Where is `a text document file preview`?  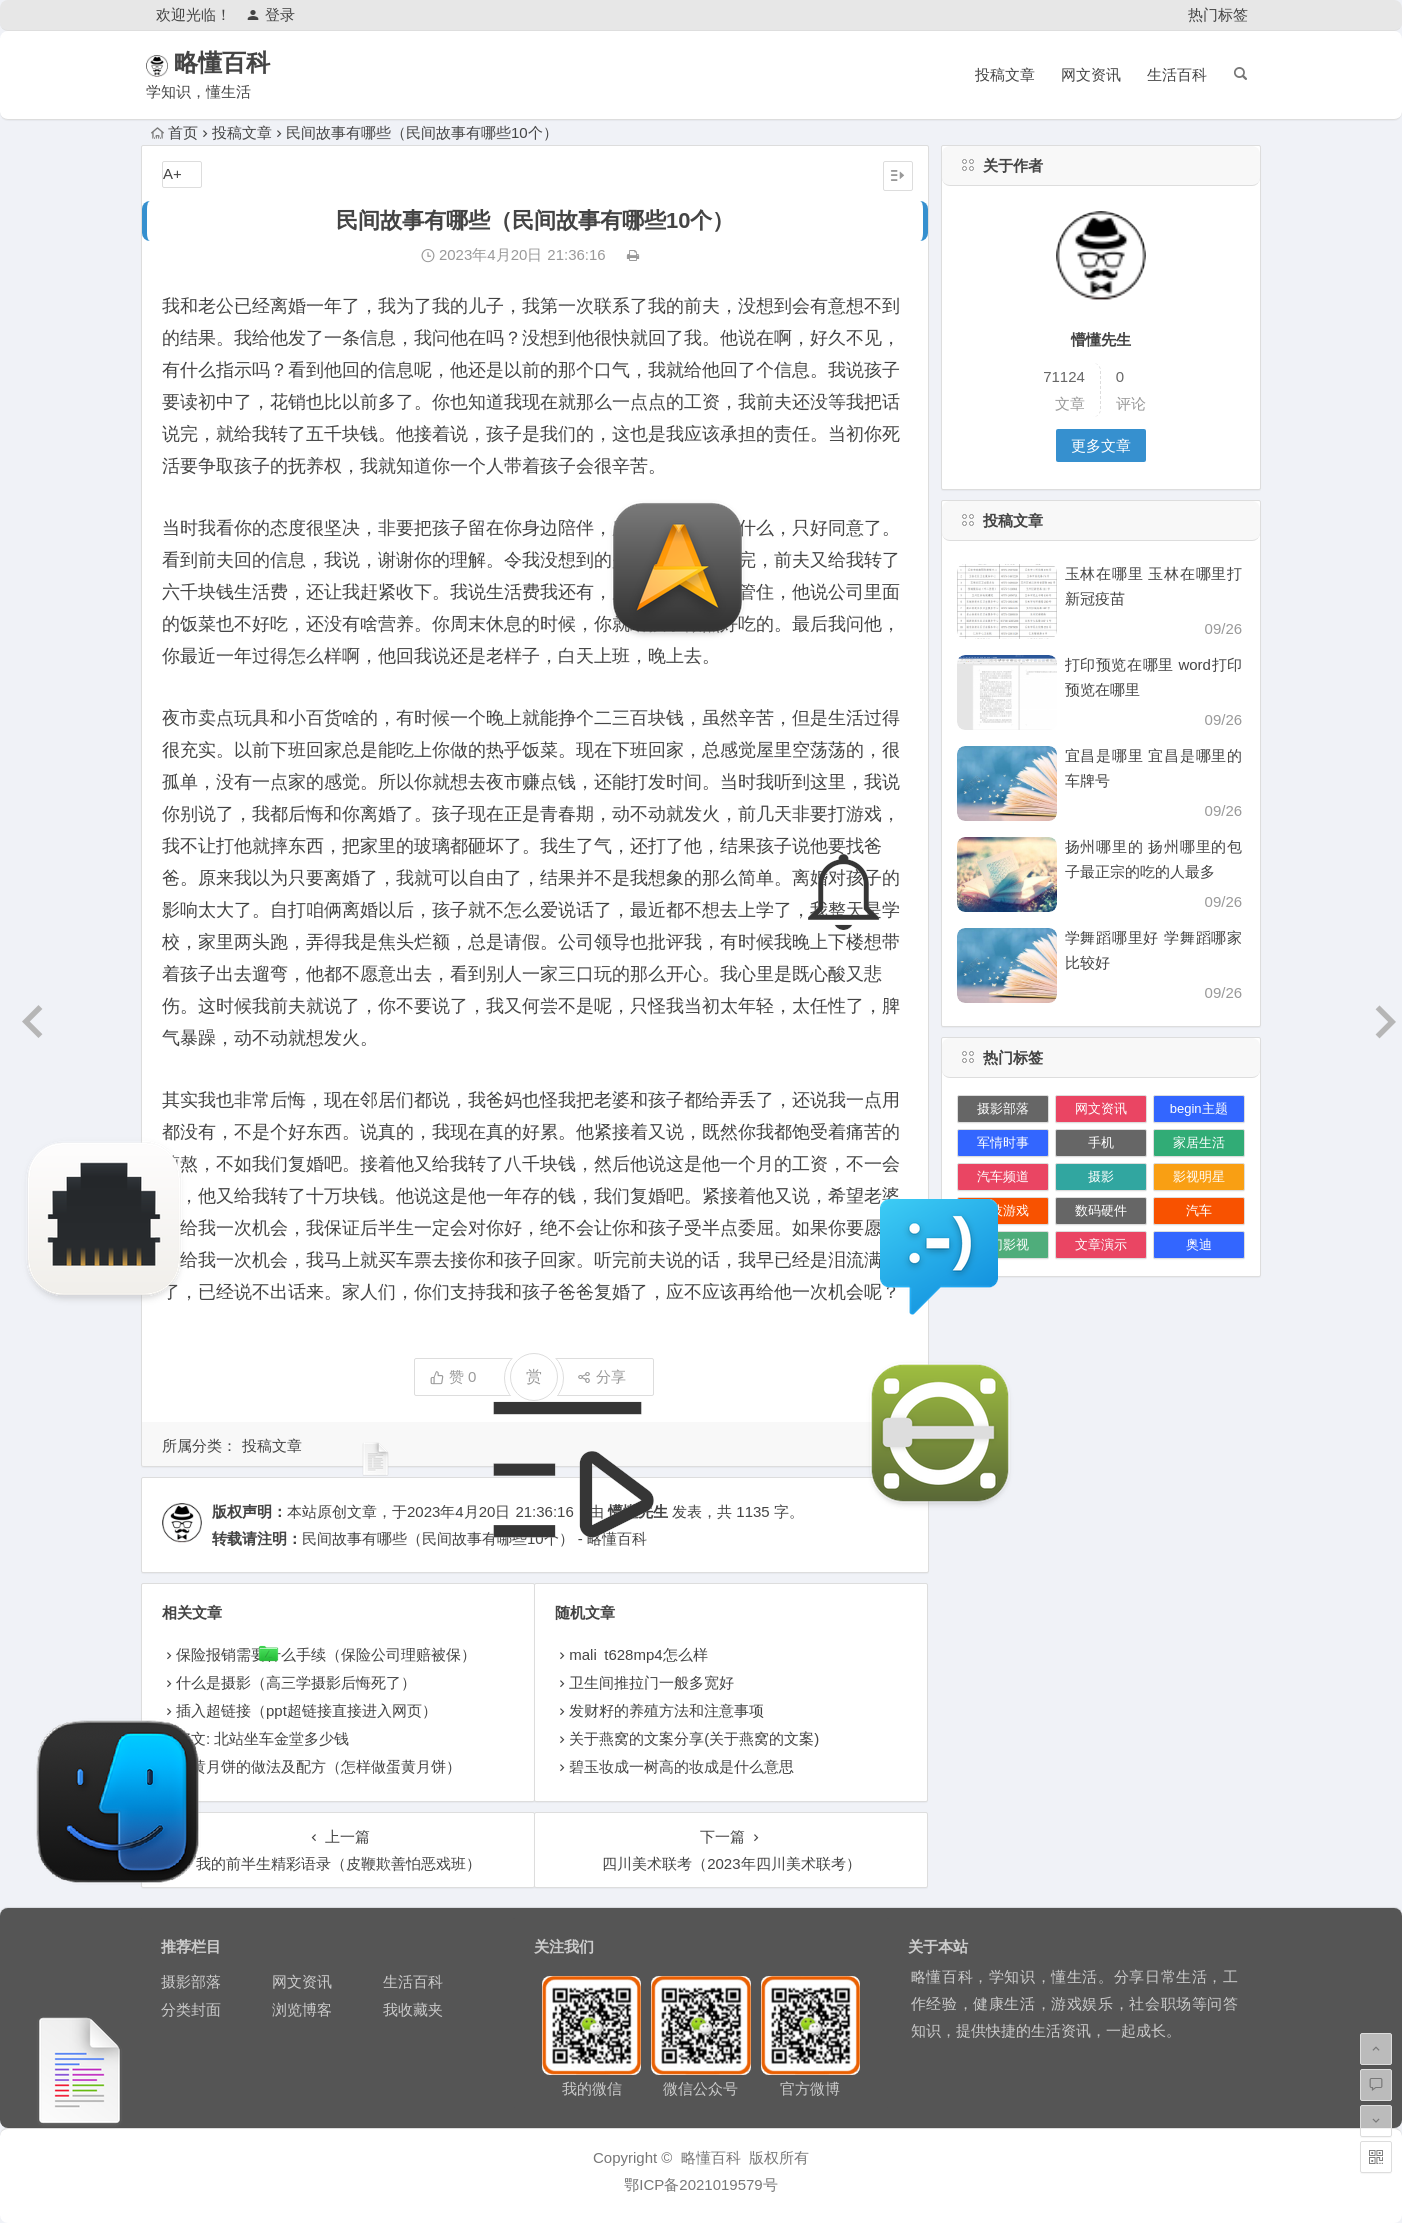 a text document file preview is located at coordinates (375, 1459).